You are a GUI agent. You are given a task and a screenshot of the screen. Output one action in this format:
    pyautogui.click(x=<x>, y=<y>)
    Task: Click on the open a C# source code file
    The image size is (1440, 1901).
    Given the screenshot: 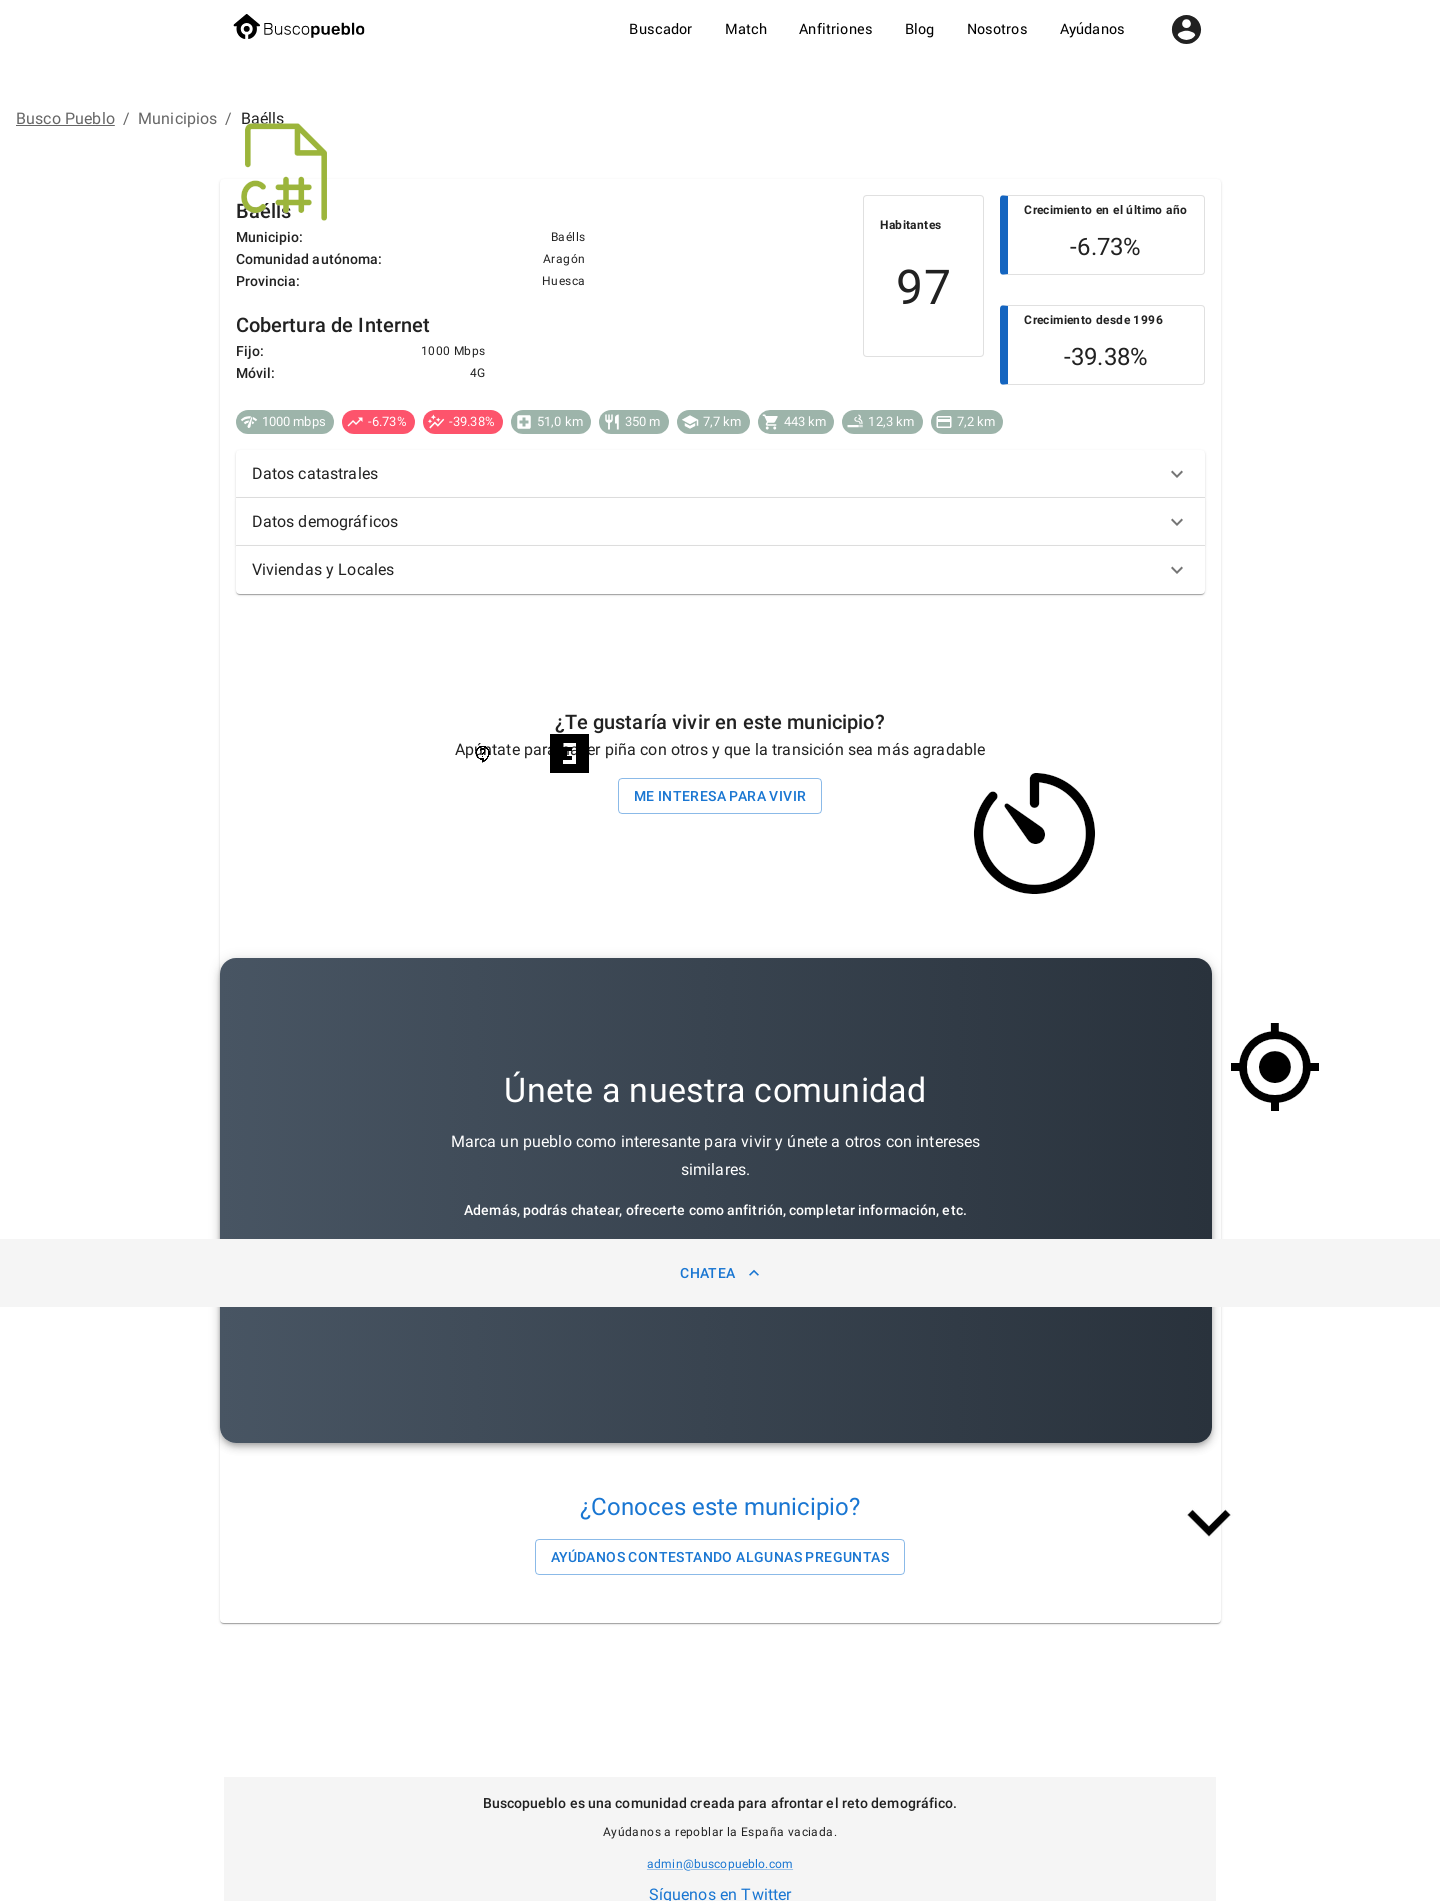 What is the action you would take?
    pyautogui.click(x=286, y=172)
    